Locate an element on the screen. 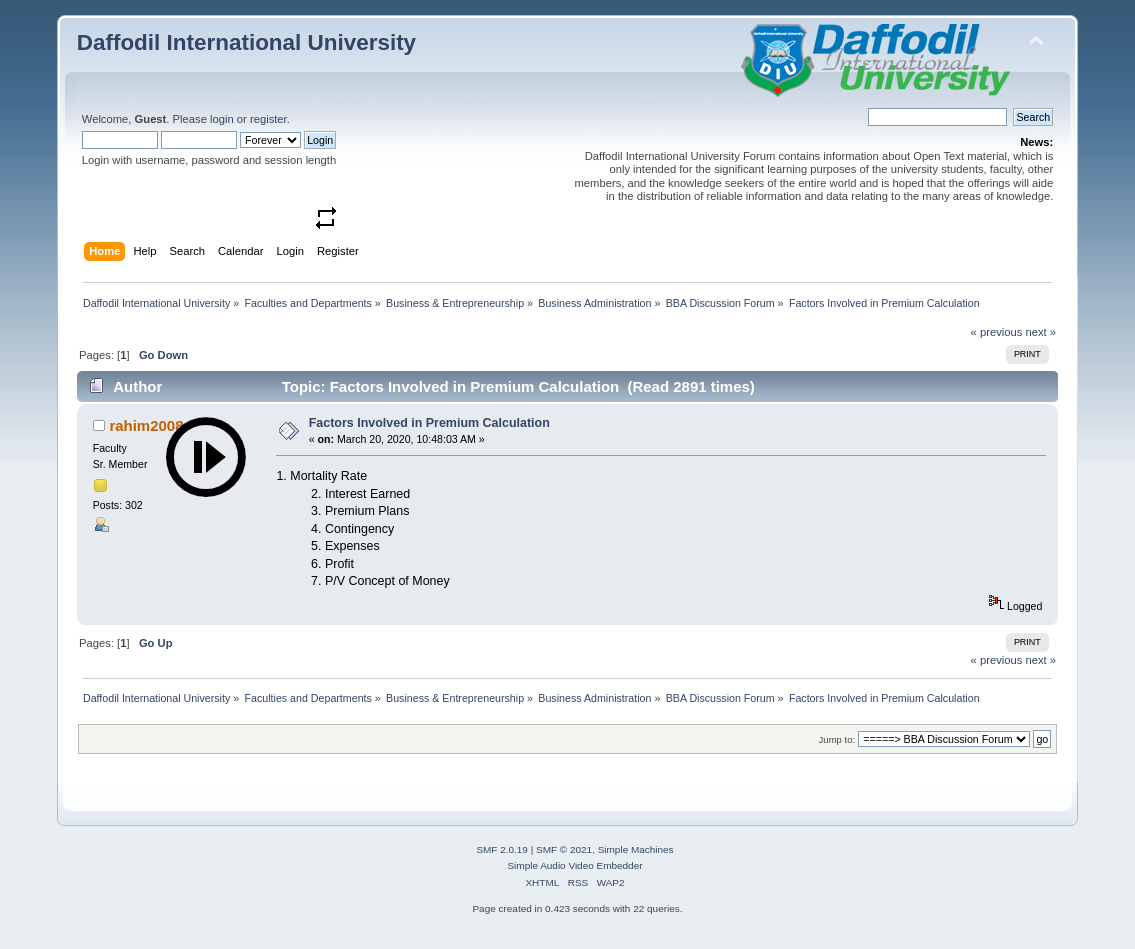  skip to next track or media item is located at coordinates (206, 457).